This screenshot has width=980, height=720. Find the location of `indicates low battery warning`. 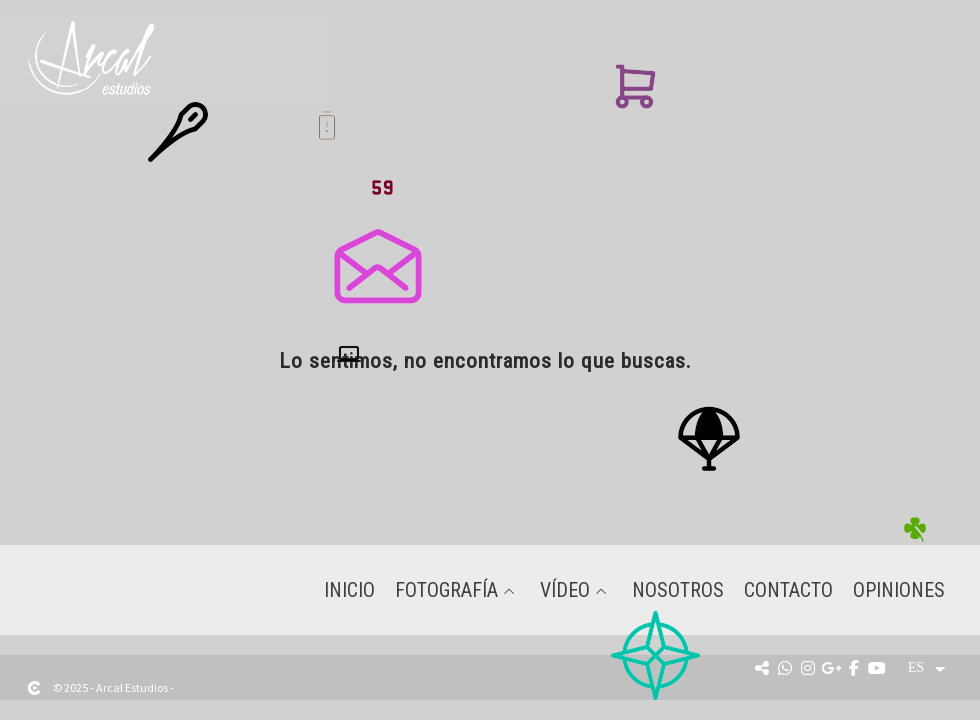

indicates low battery warning is located at coordinates (327, 126).